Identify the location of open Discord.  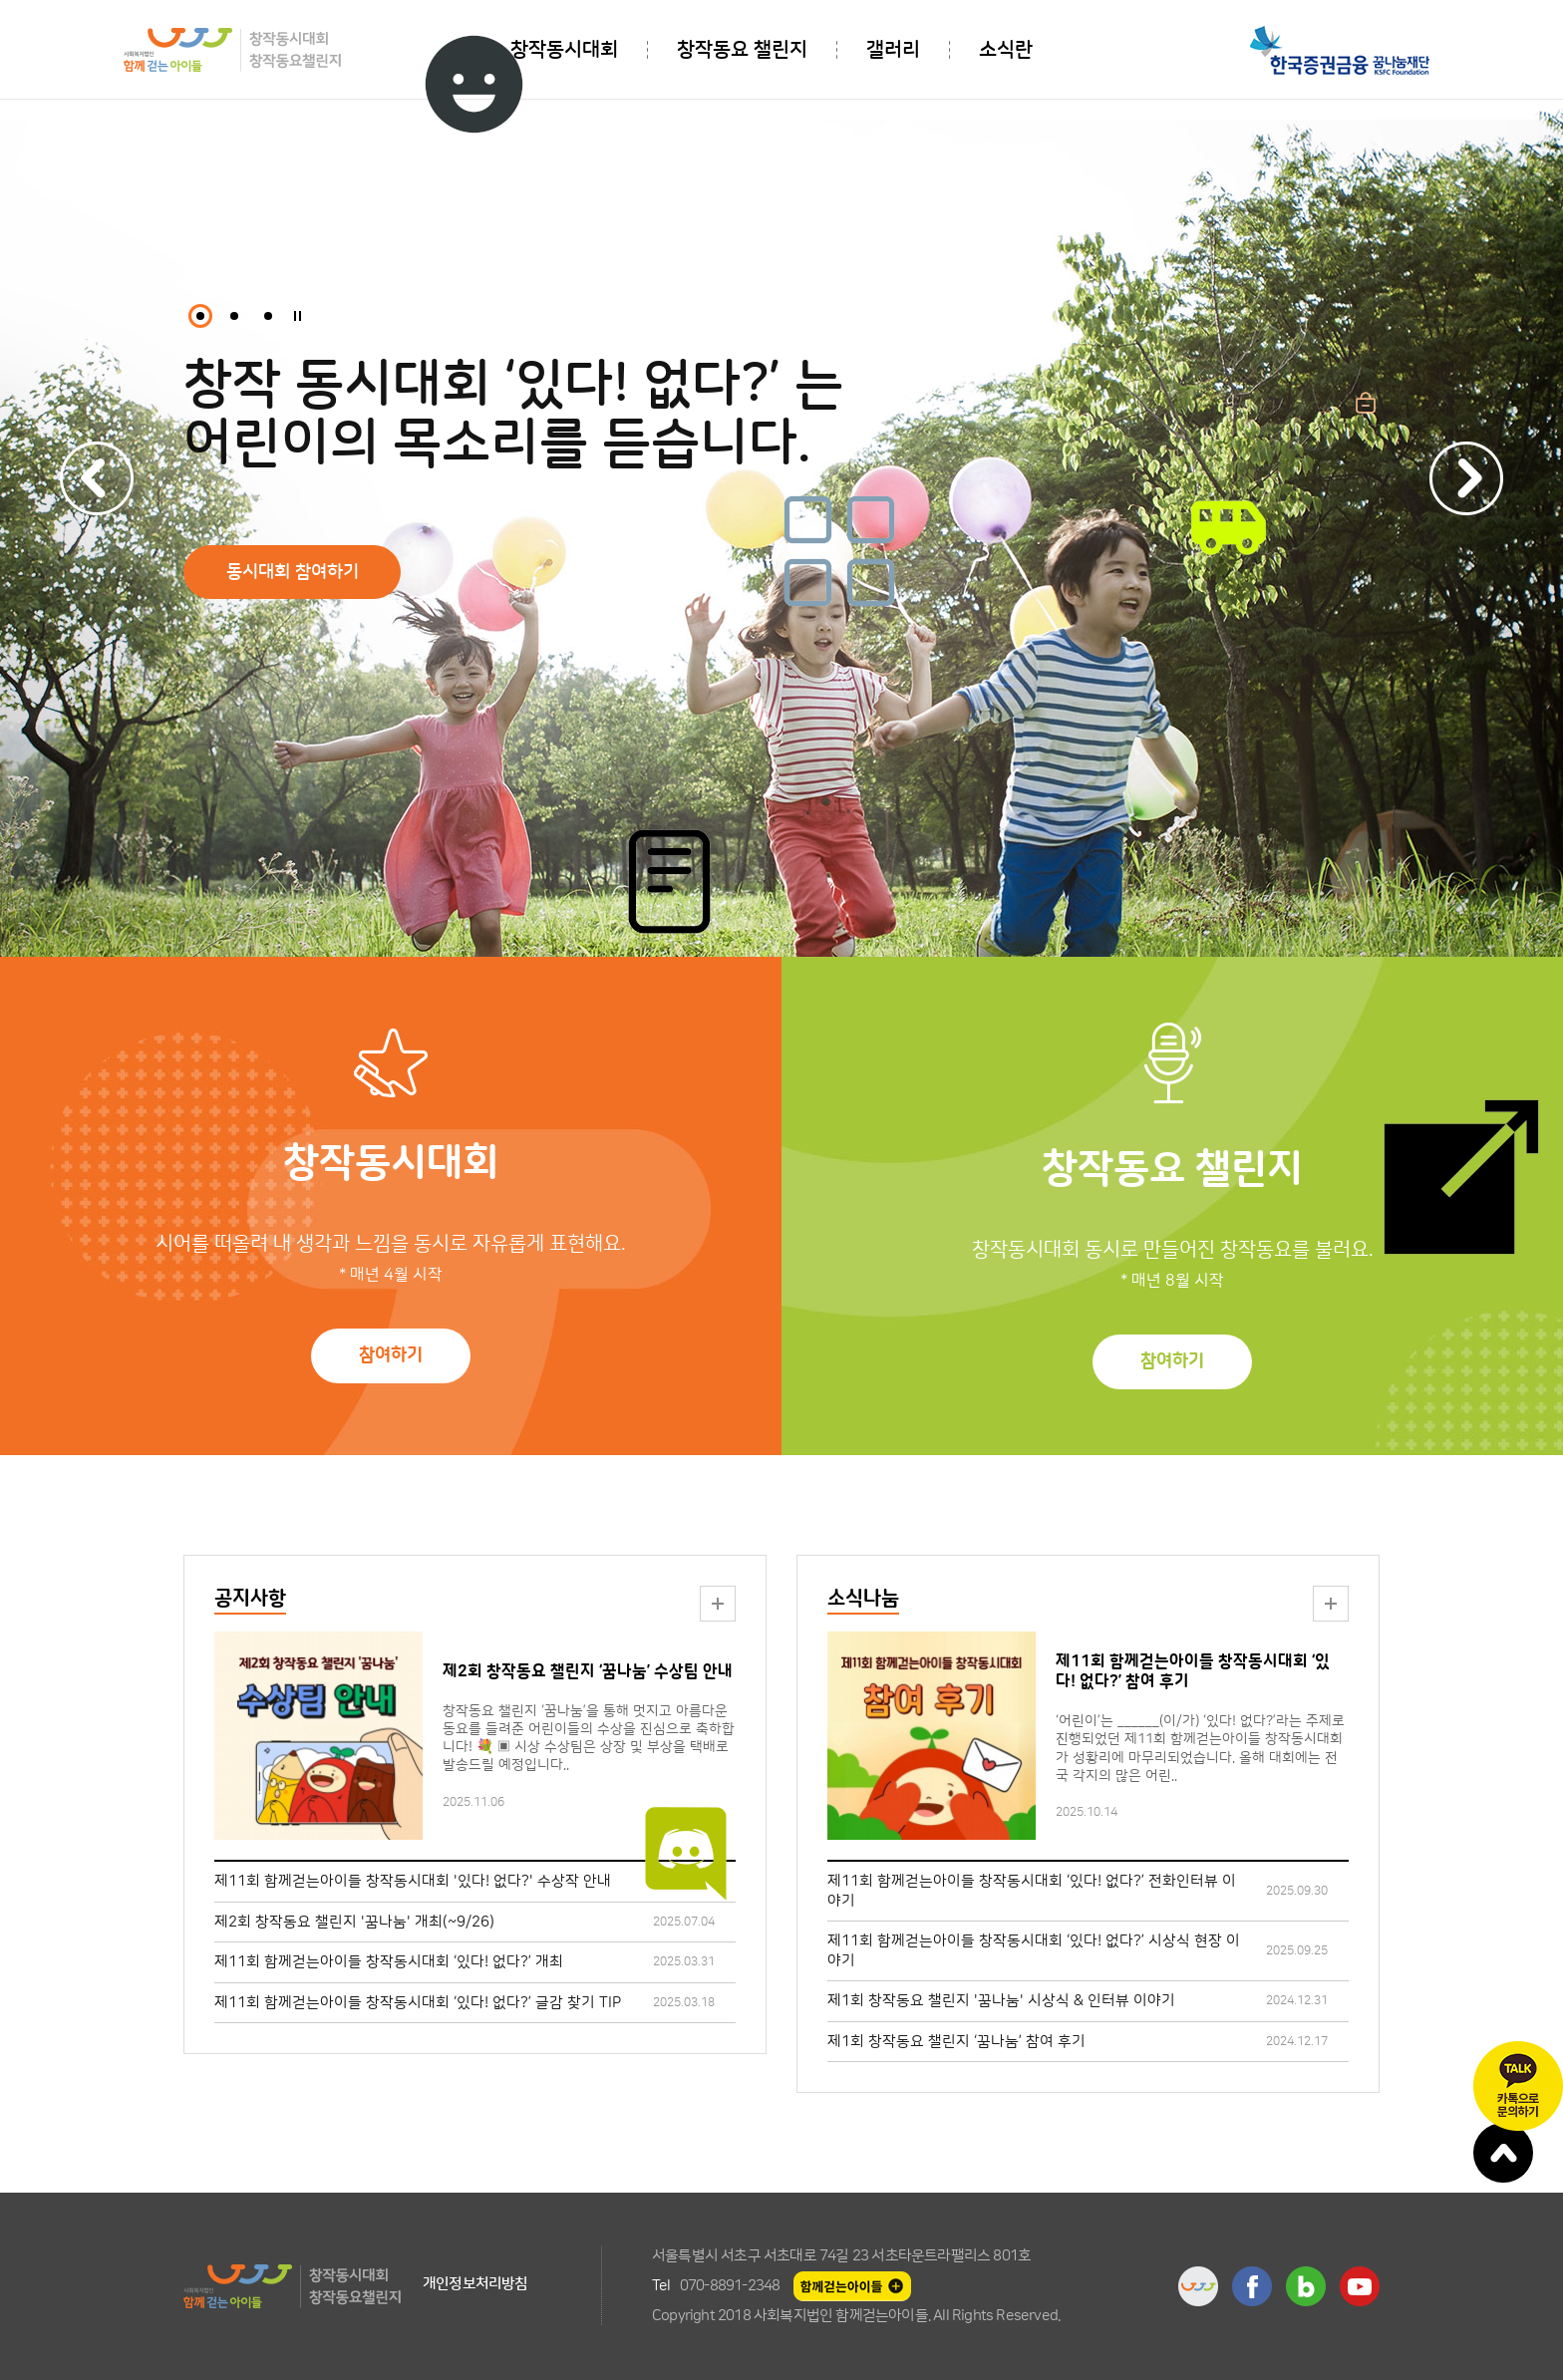
(686, 1854).